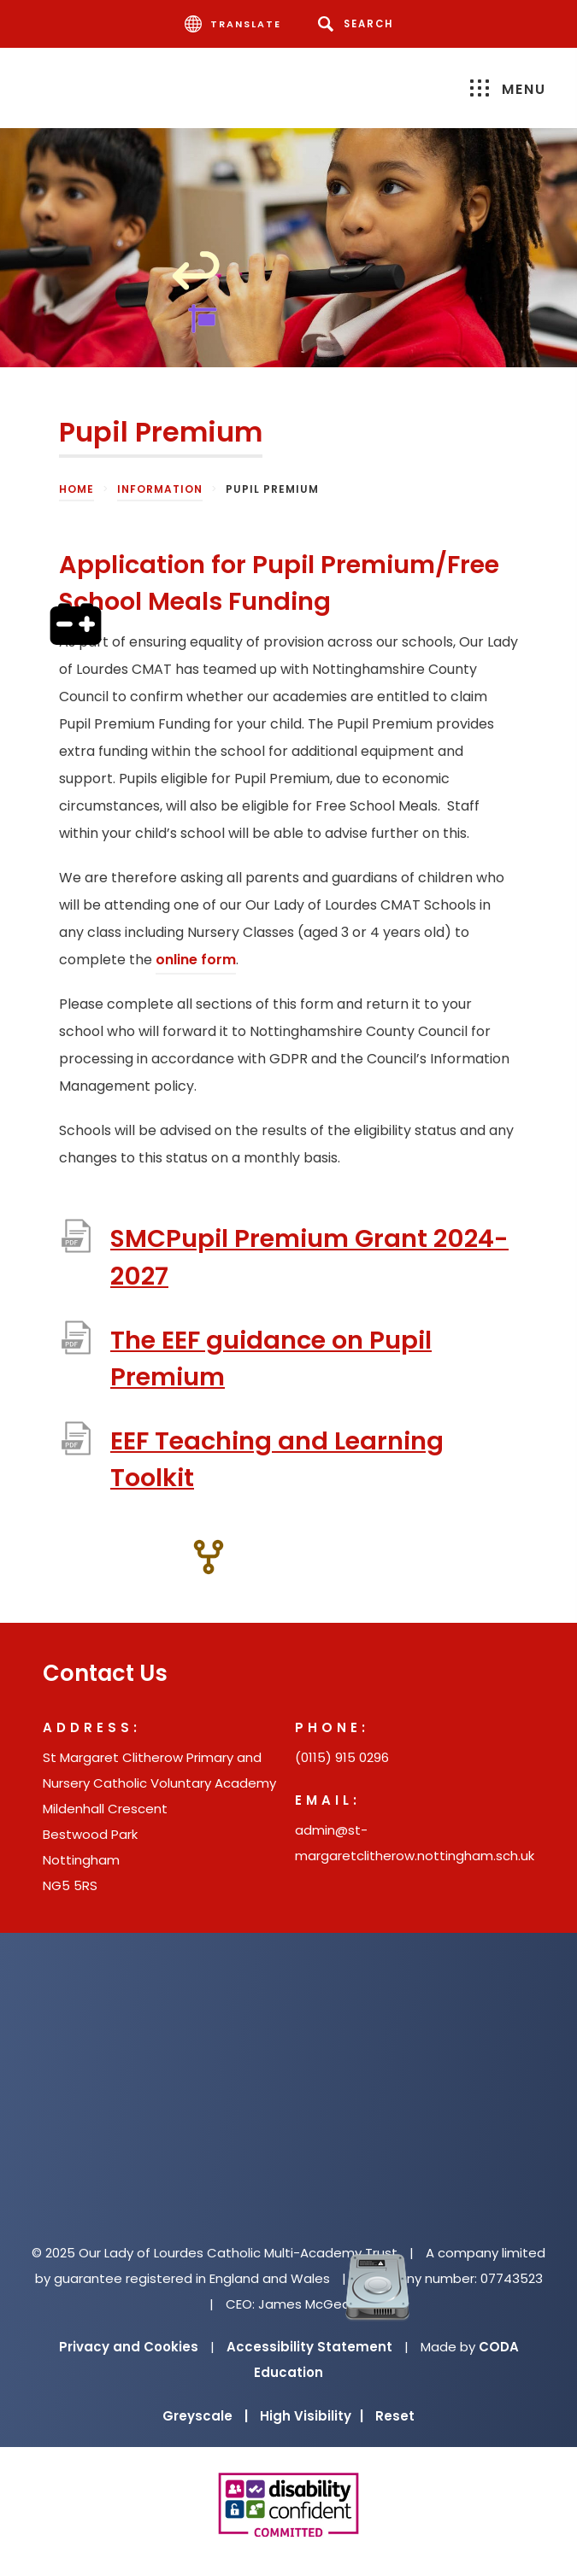  I want to click on fork this repository, so click(209, 1557).